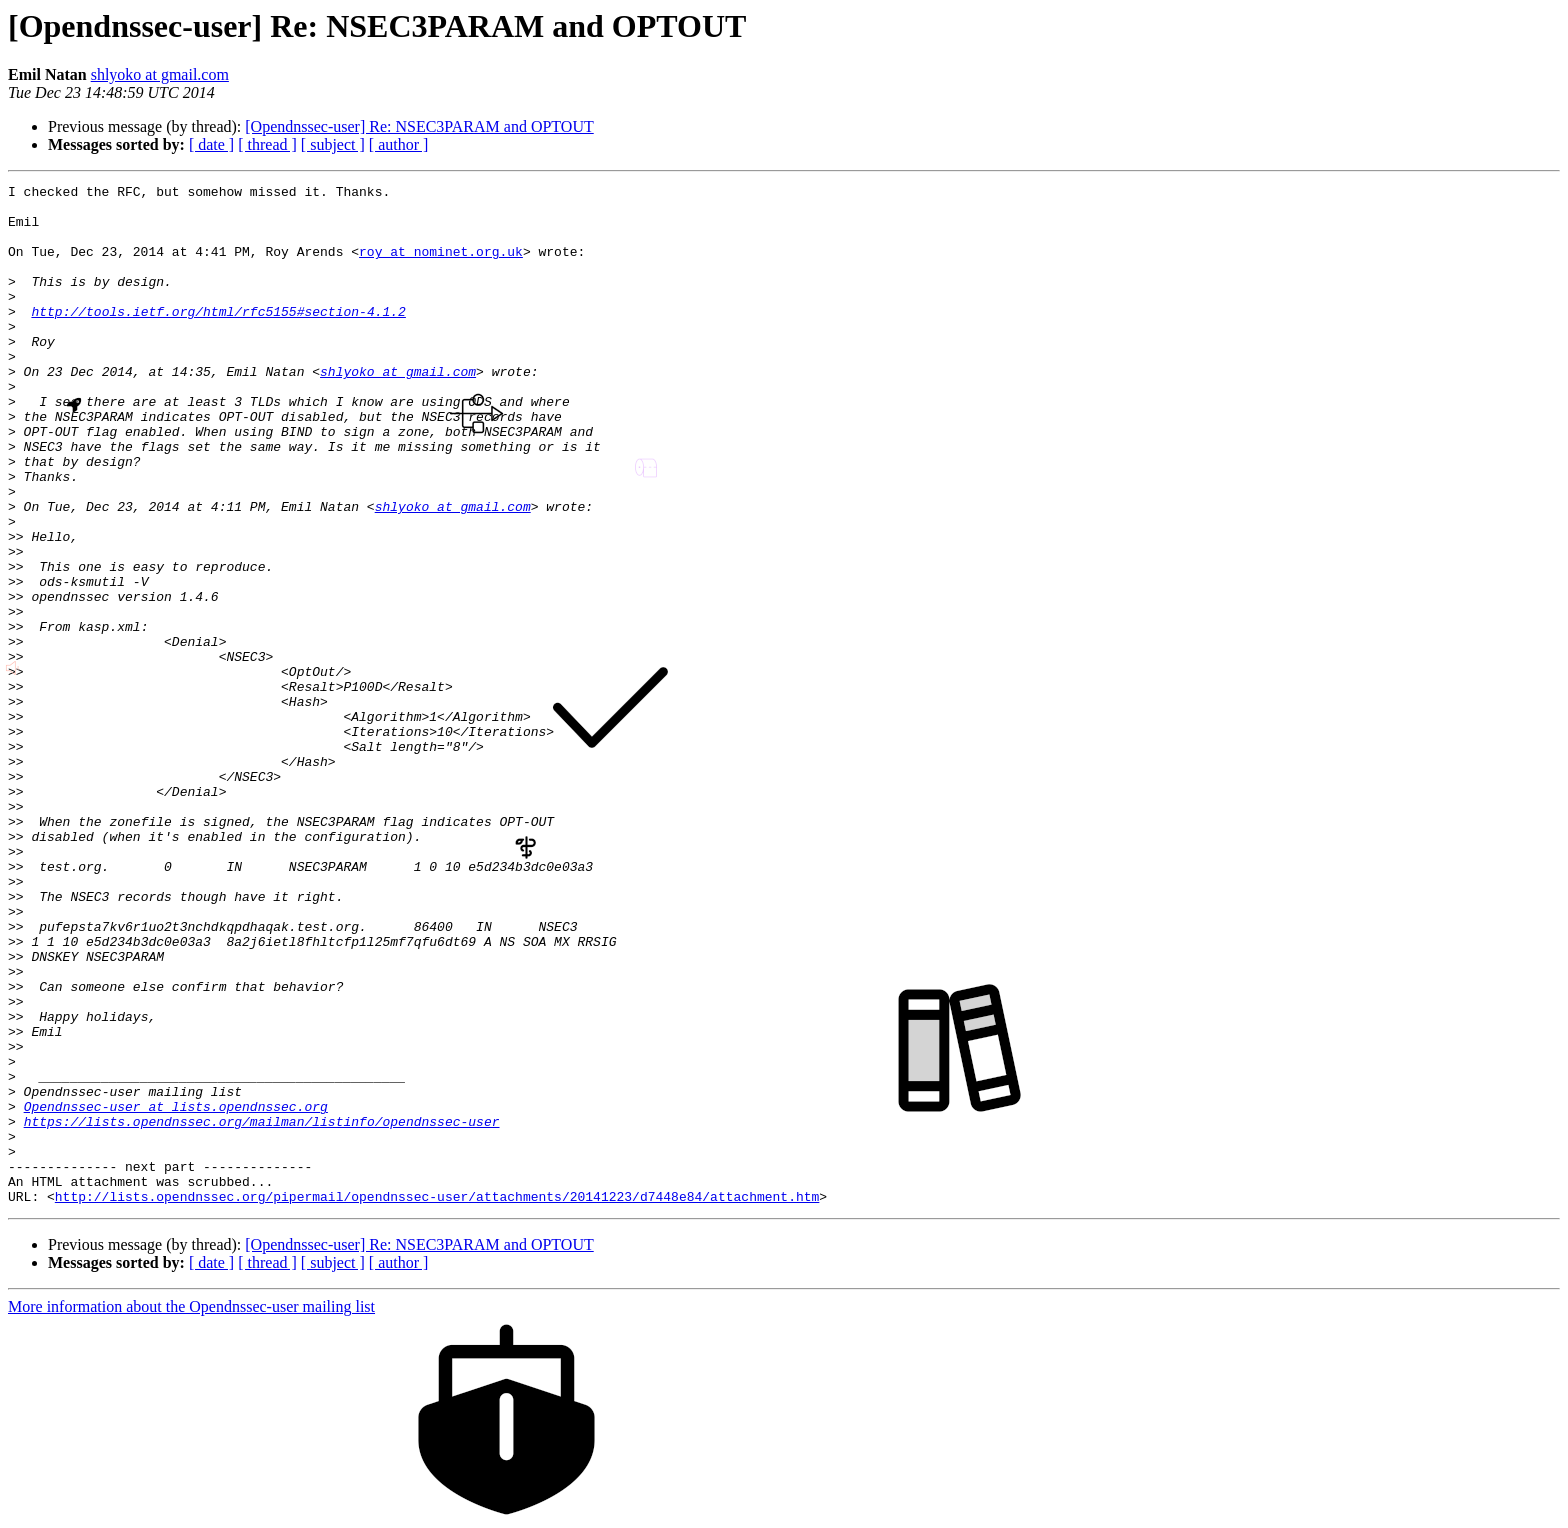  I want to click on bathroom or restroom location indicator, so click(646, 468).